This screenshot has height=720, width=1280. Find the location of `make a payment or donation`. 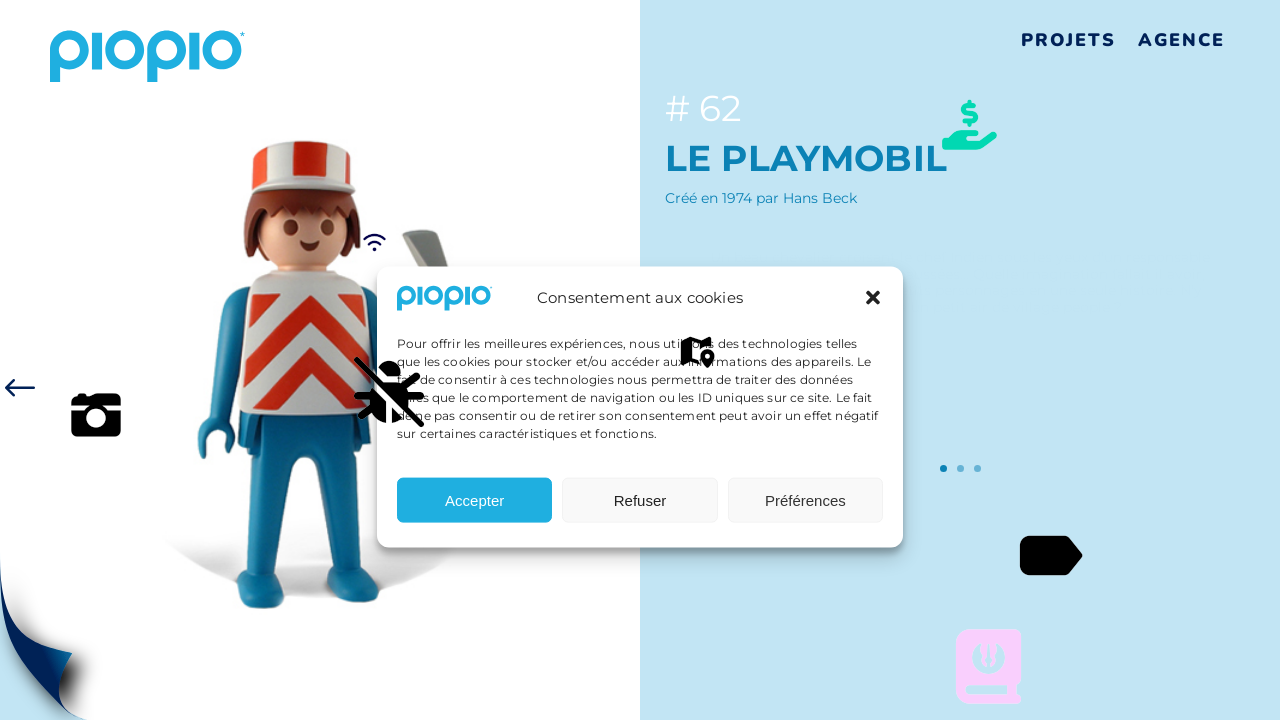

make a payment or donation is located at coordinates (969, 125).